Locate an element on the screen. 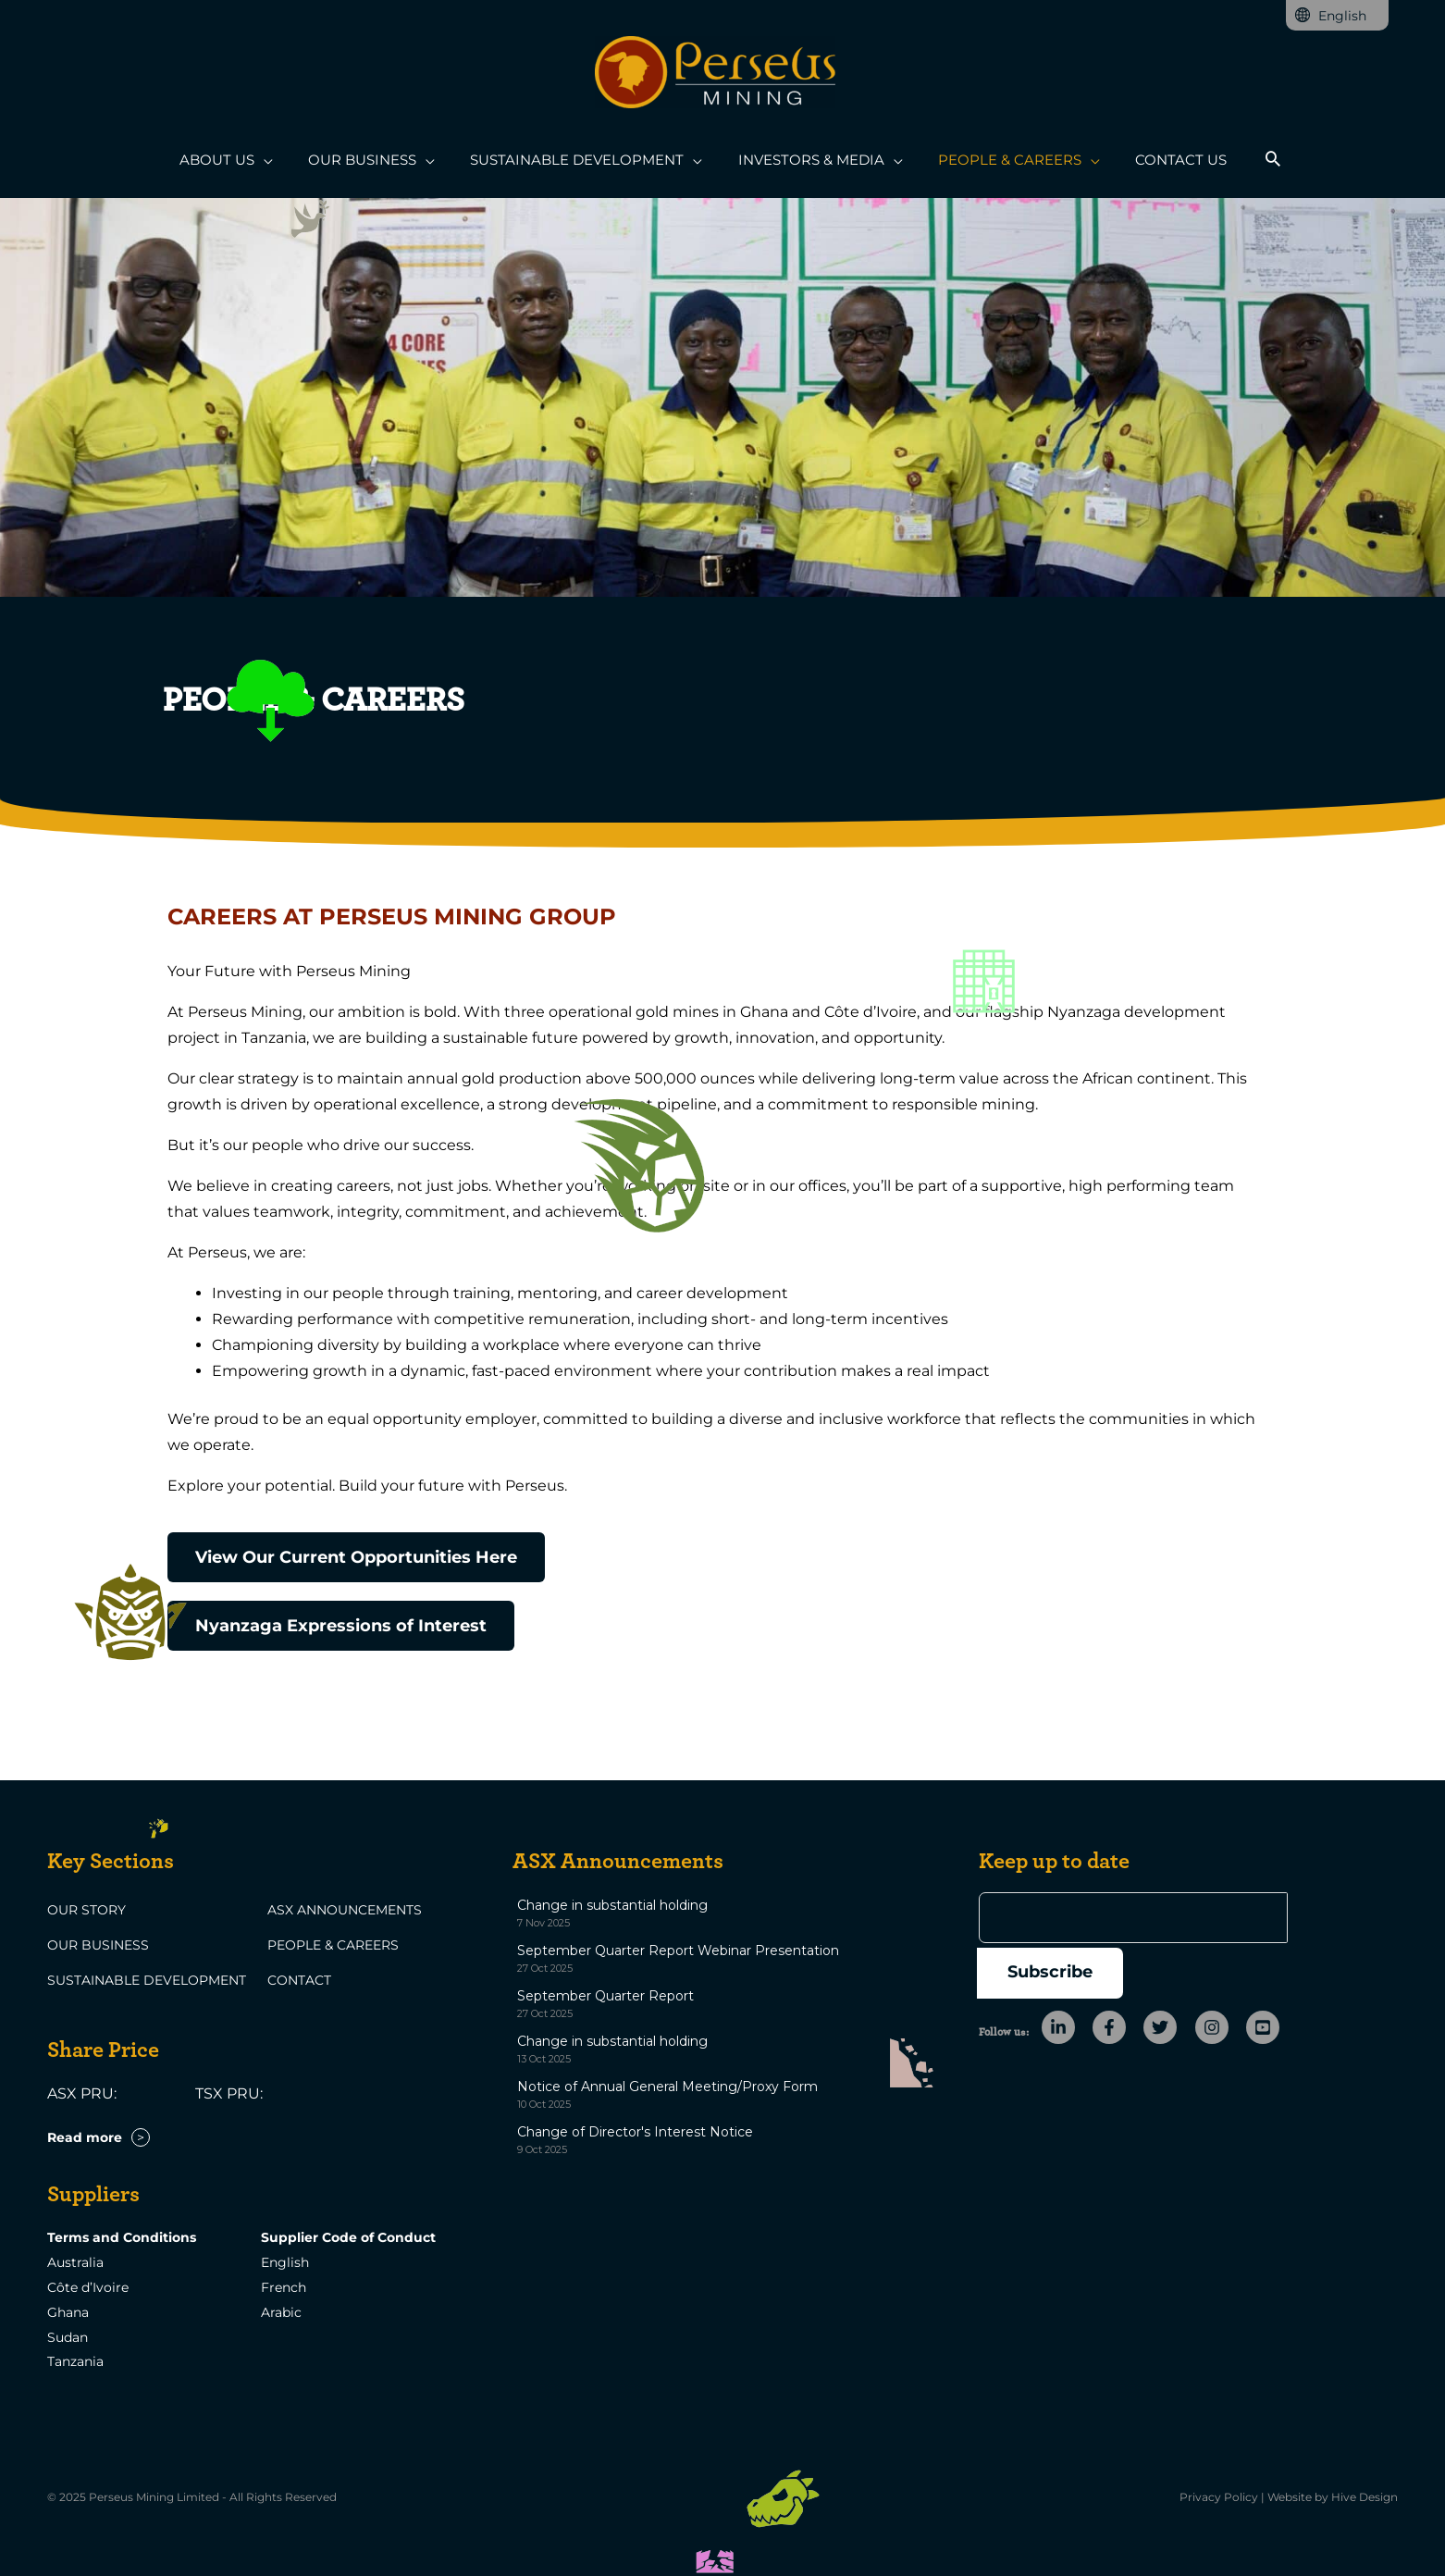  throw charcoal or debris item is located at coordinates (639, 1166).